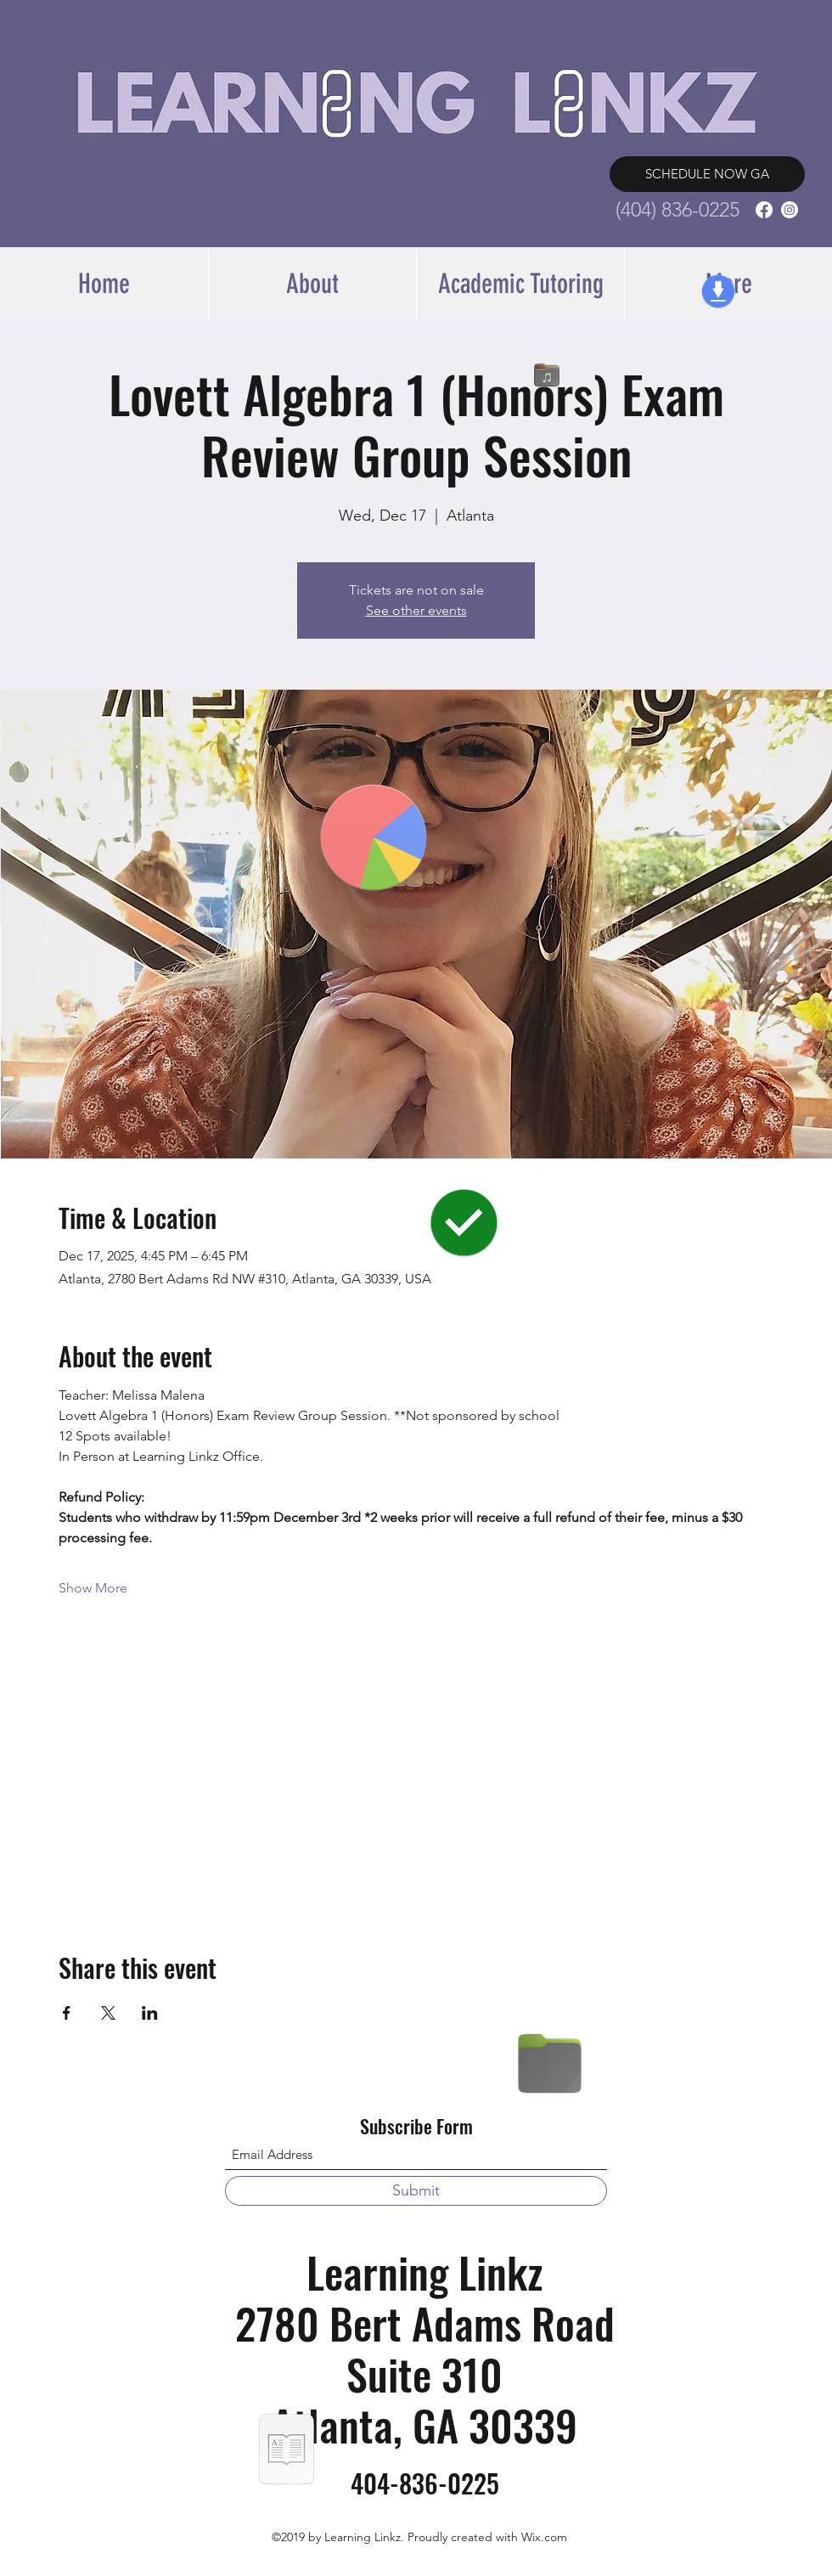  Describe the element at coordinates (718, 291) in the screenshot. I see `indicates a downloaded file or completed download` at that location.